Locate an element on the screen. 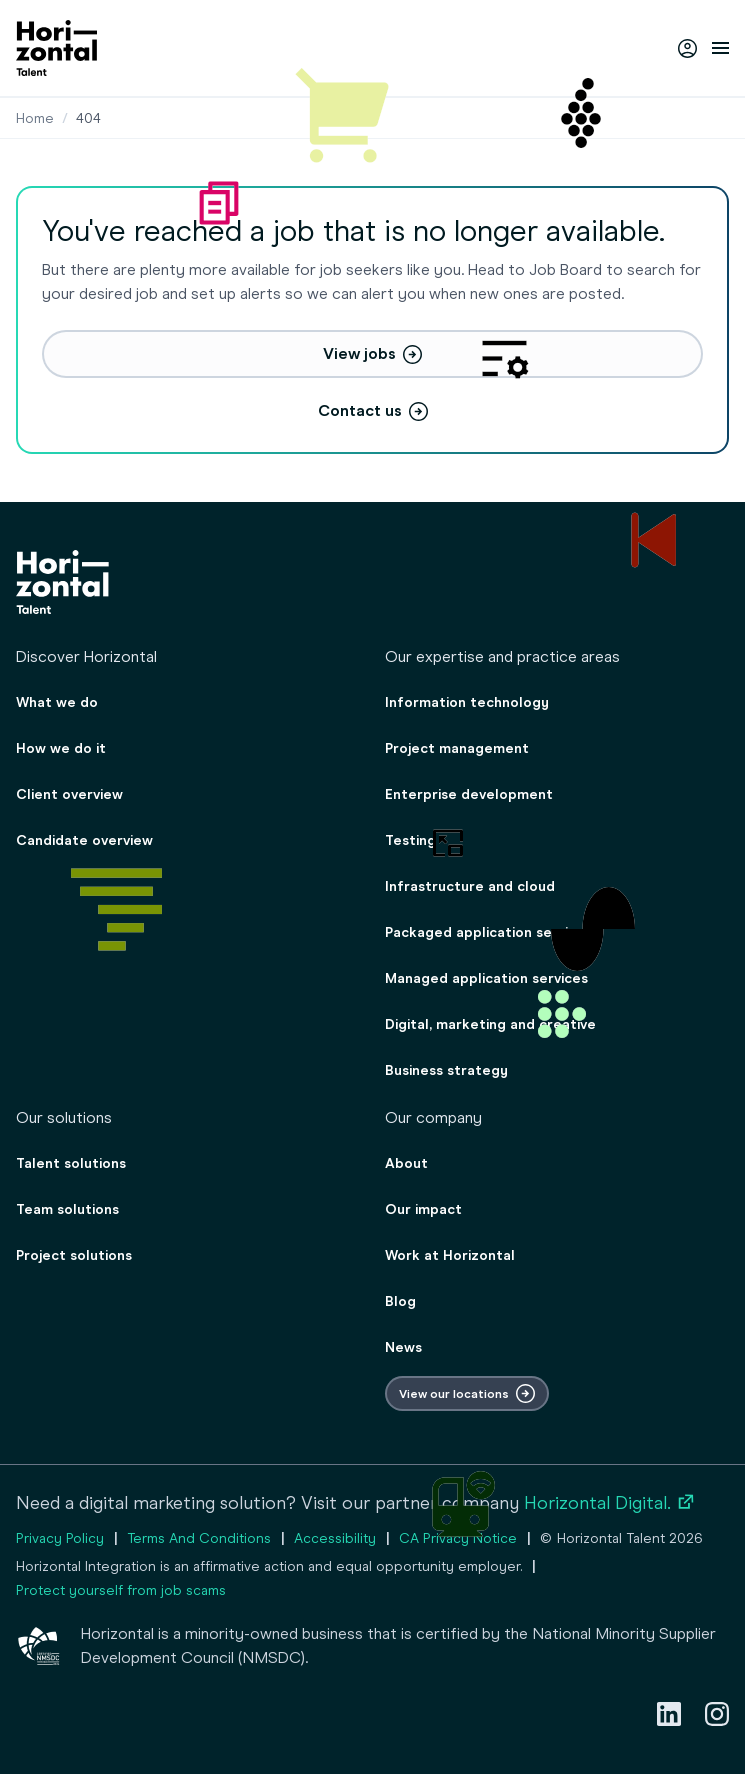  open the suno ai music app is located at coordinates (593, 929).